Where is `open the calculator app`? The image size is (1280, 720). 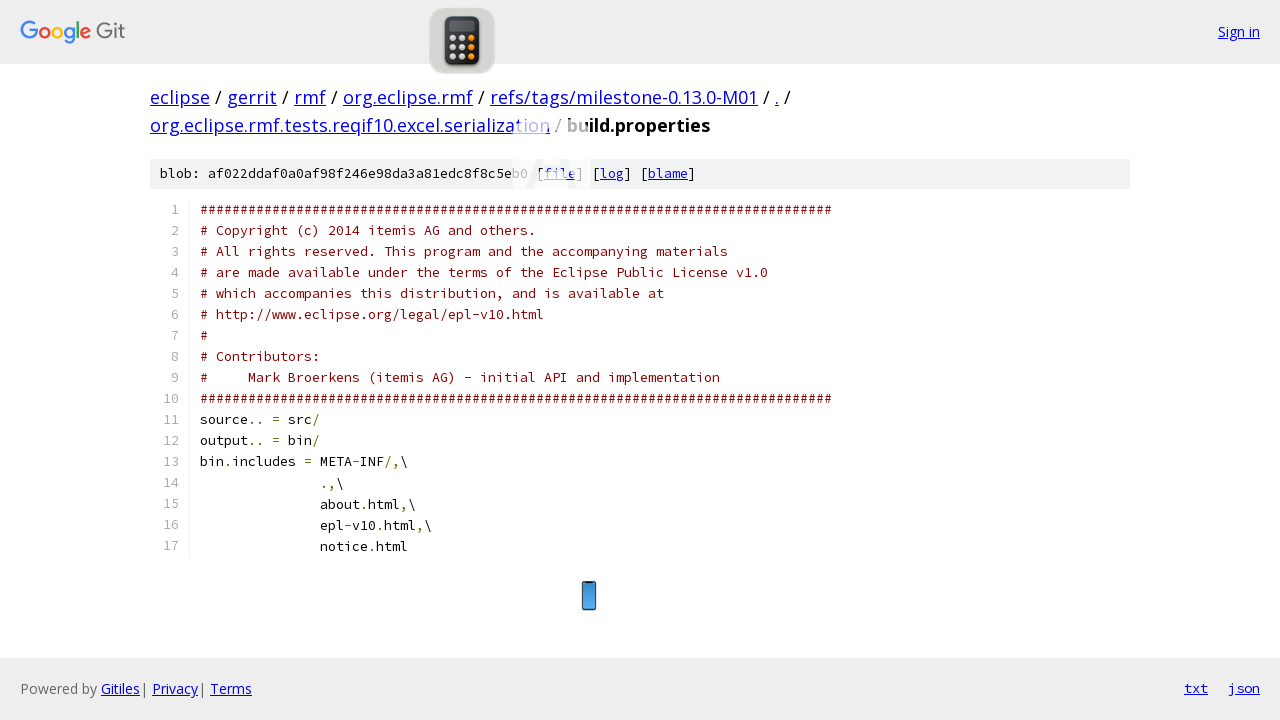
open the calculator app is located at coordinates (462, 40).